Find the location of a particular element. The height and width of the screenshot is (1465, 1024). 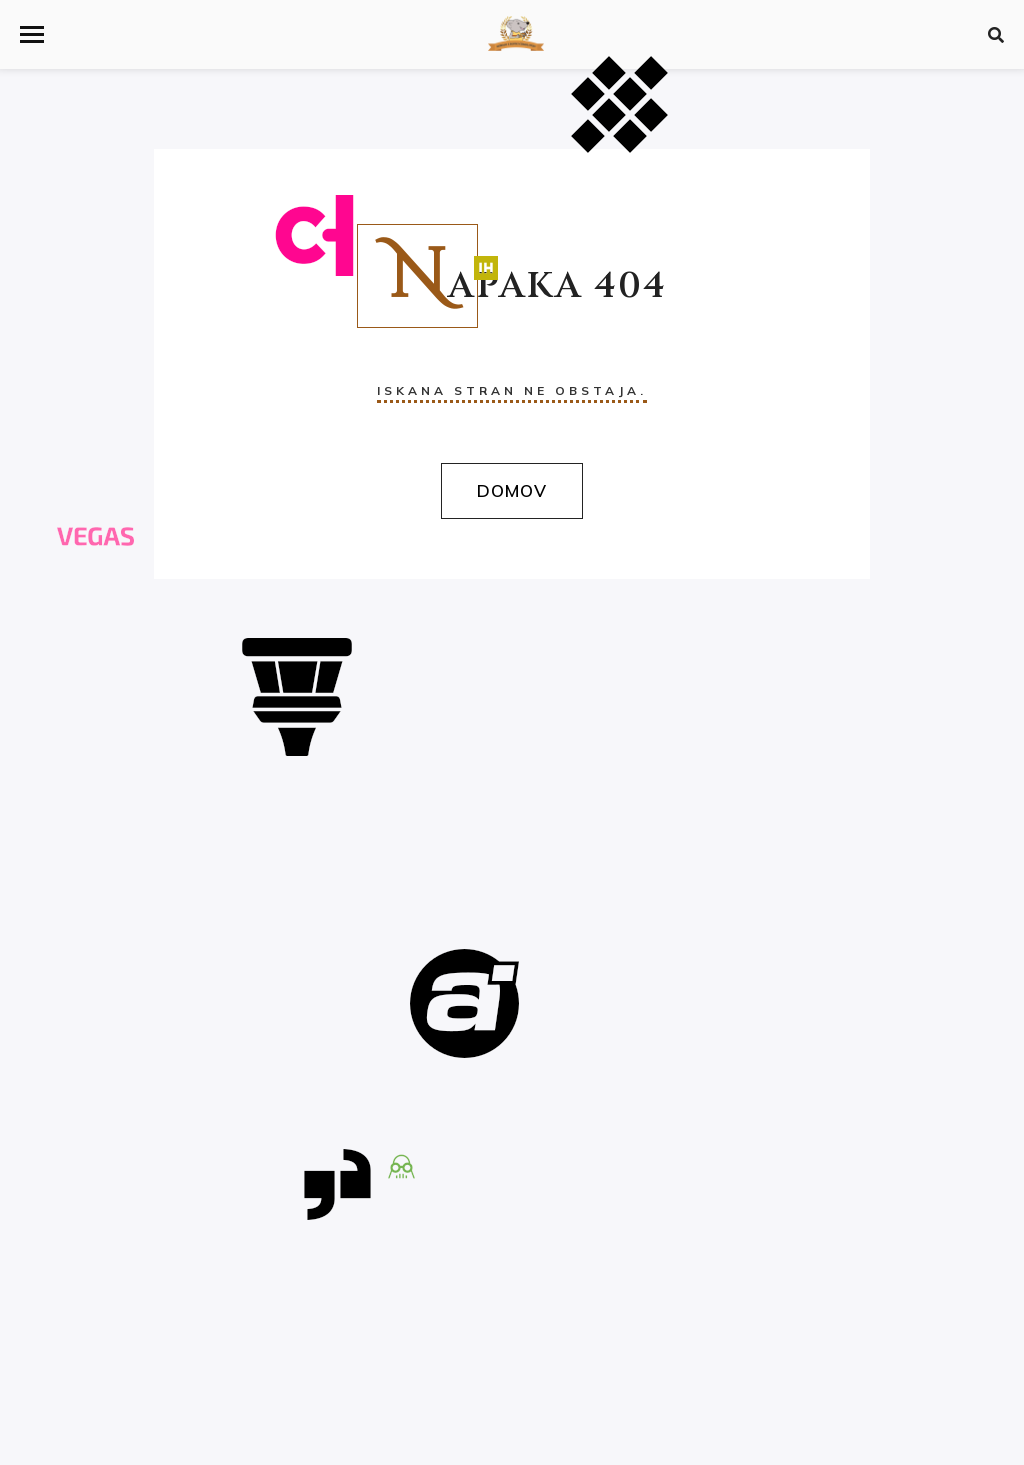

mingw-w64 compiler toolchain logo is located at coordinates (619, 104).